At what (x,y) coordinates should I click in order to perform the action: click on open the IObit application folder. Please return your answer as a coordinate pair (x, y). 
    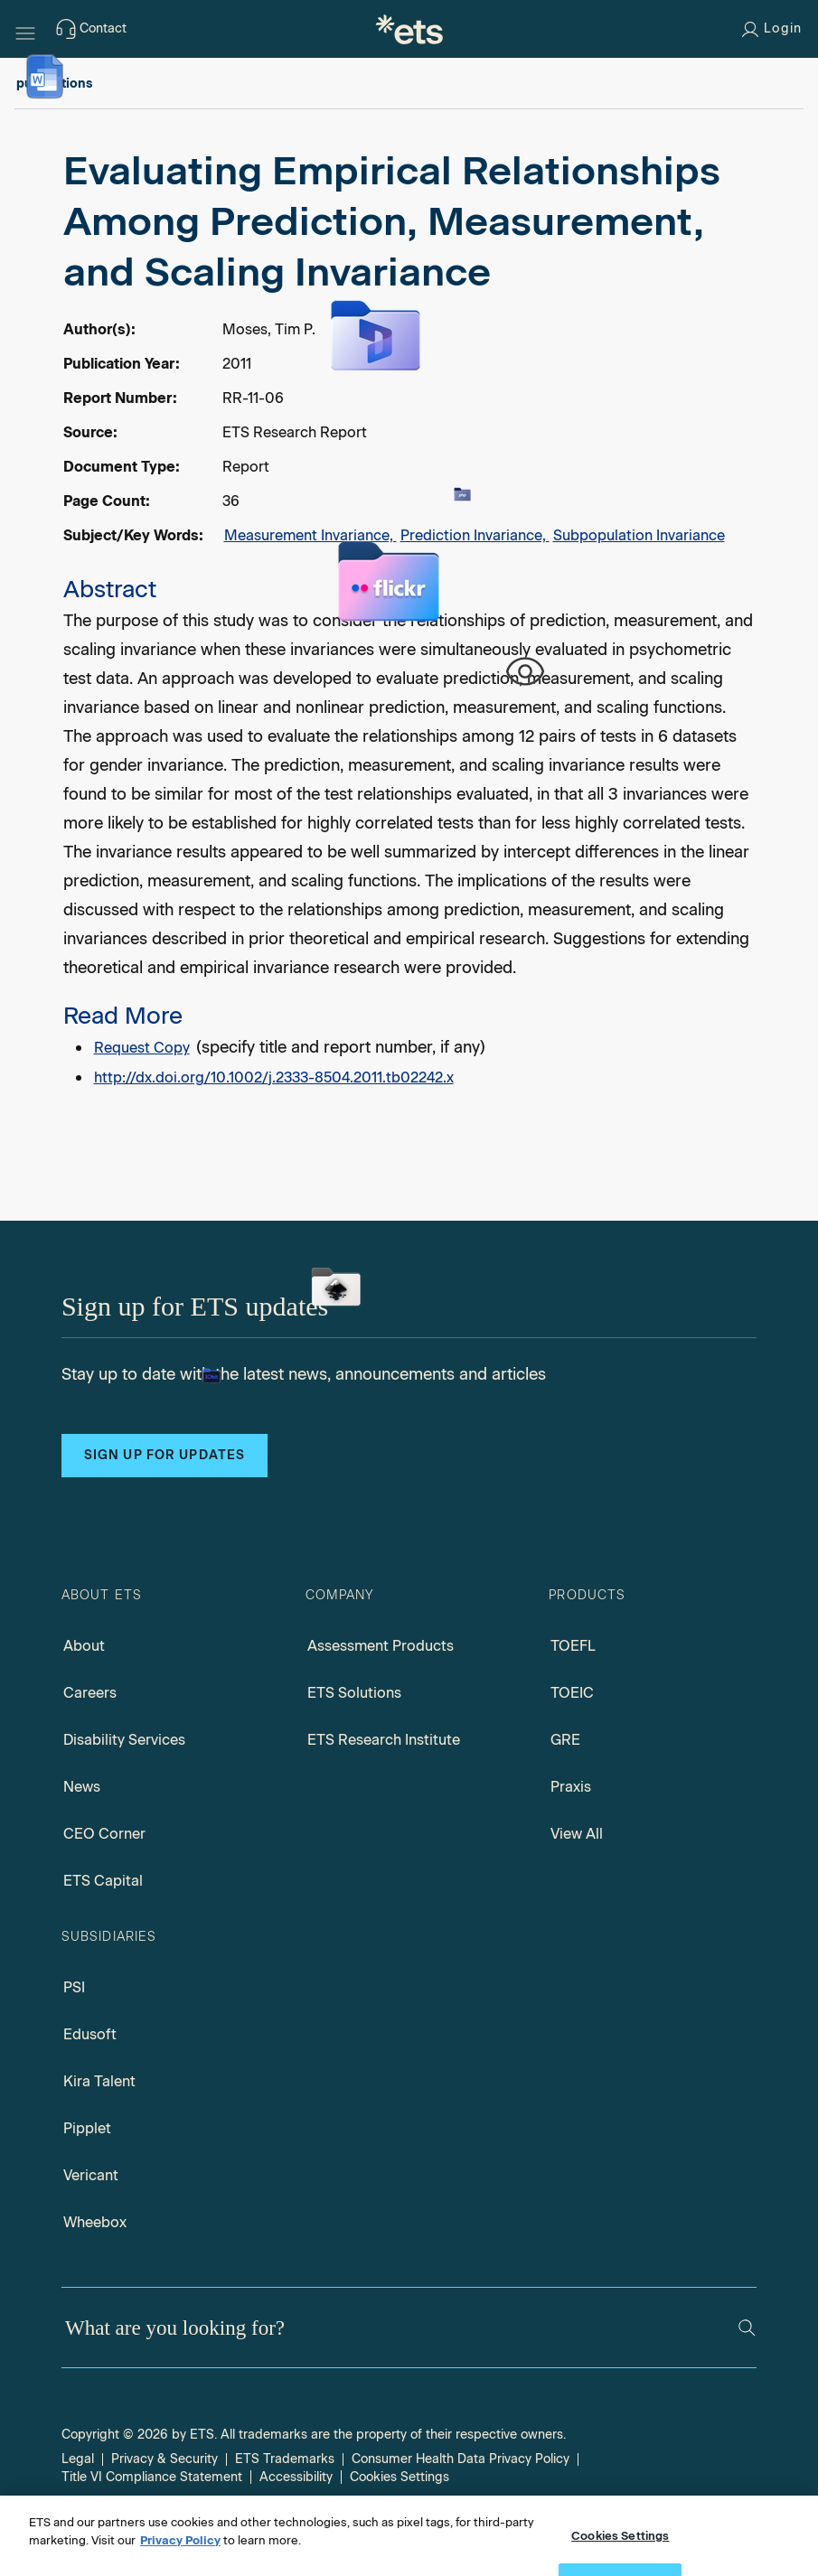
    Looking at the image, I should click on (212, 1376).